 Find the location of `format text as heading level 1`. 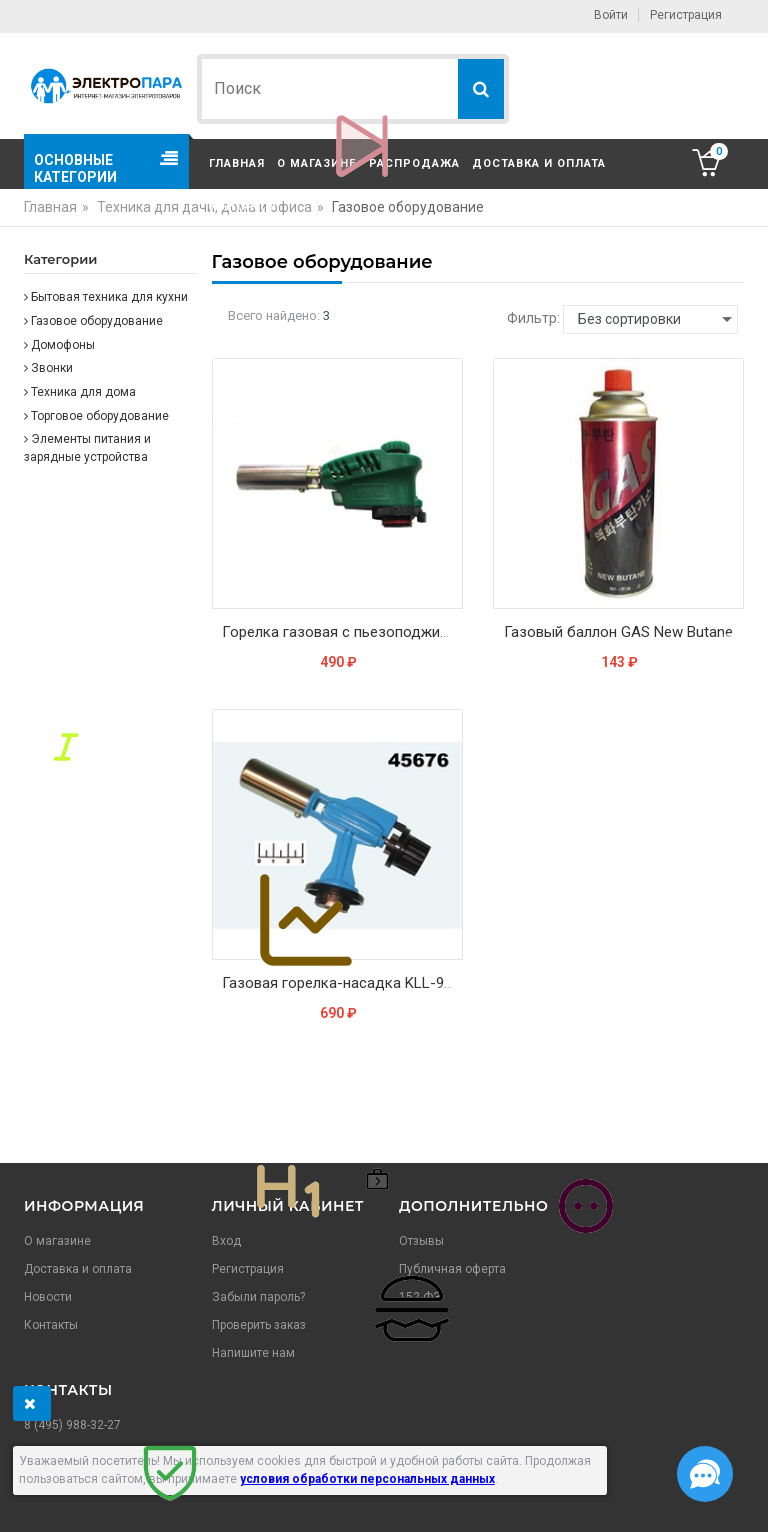

format text as heading level 1 is located at coordinates (287, 1190).